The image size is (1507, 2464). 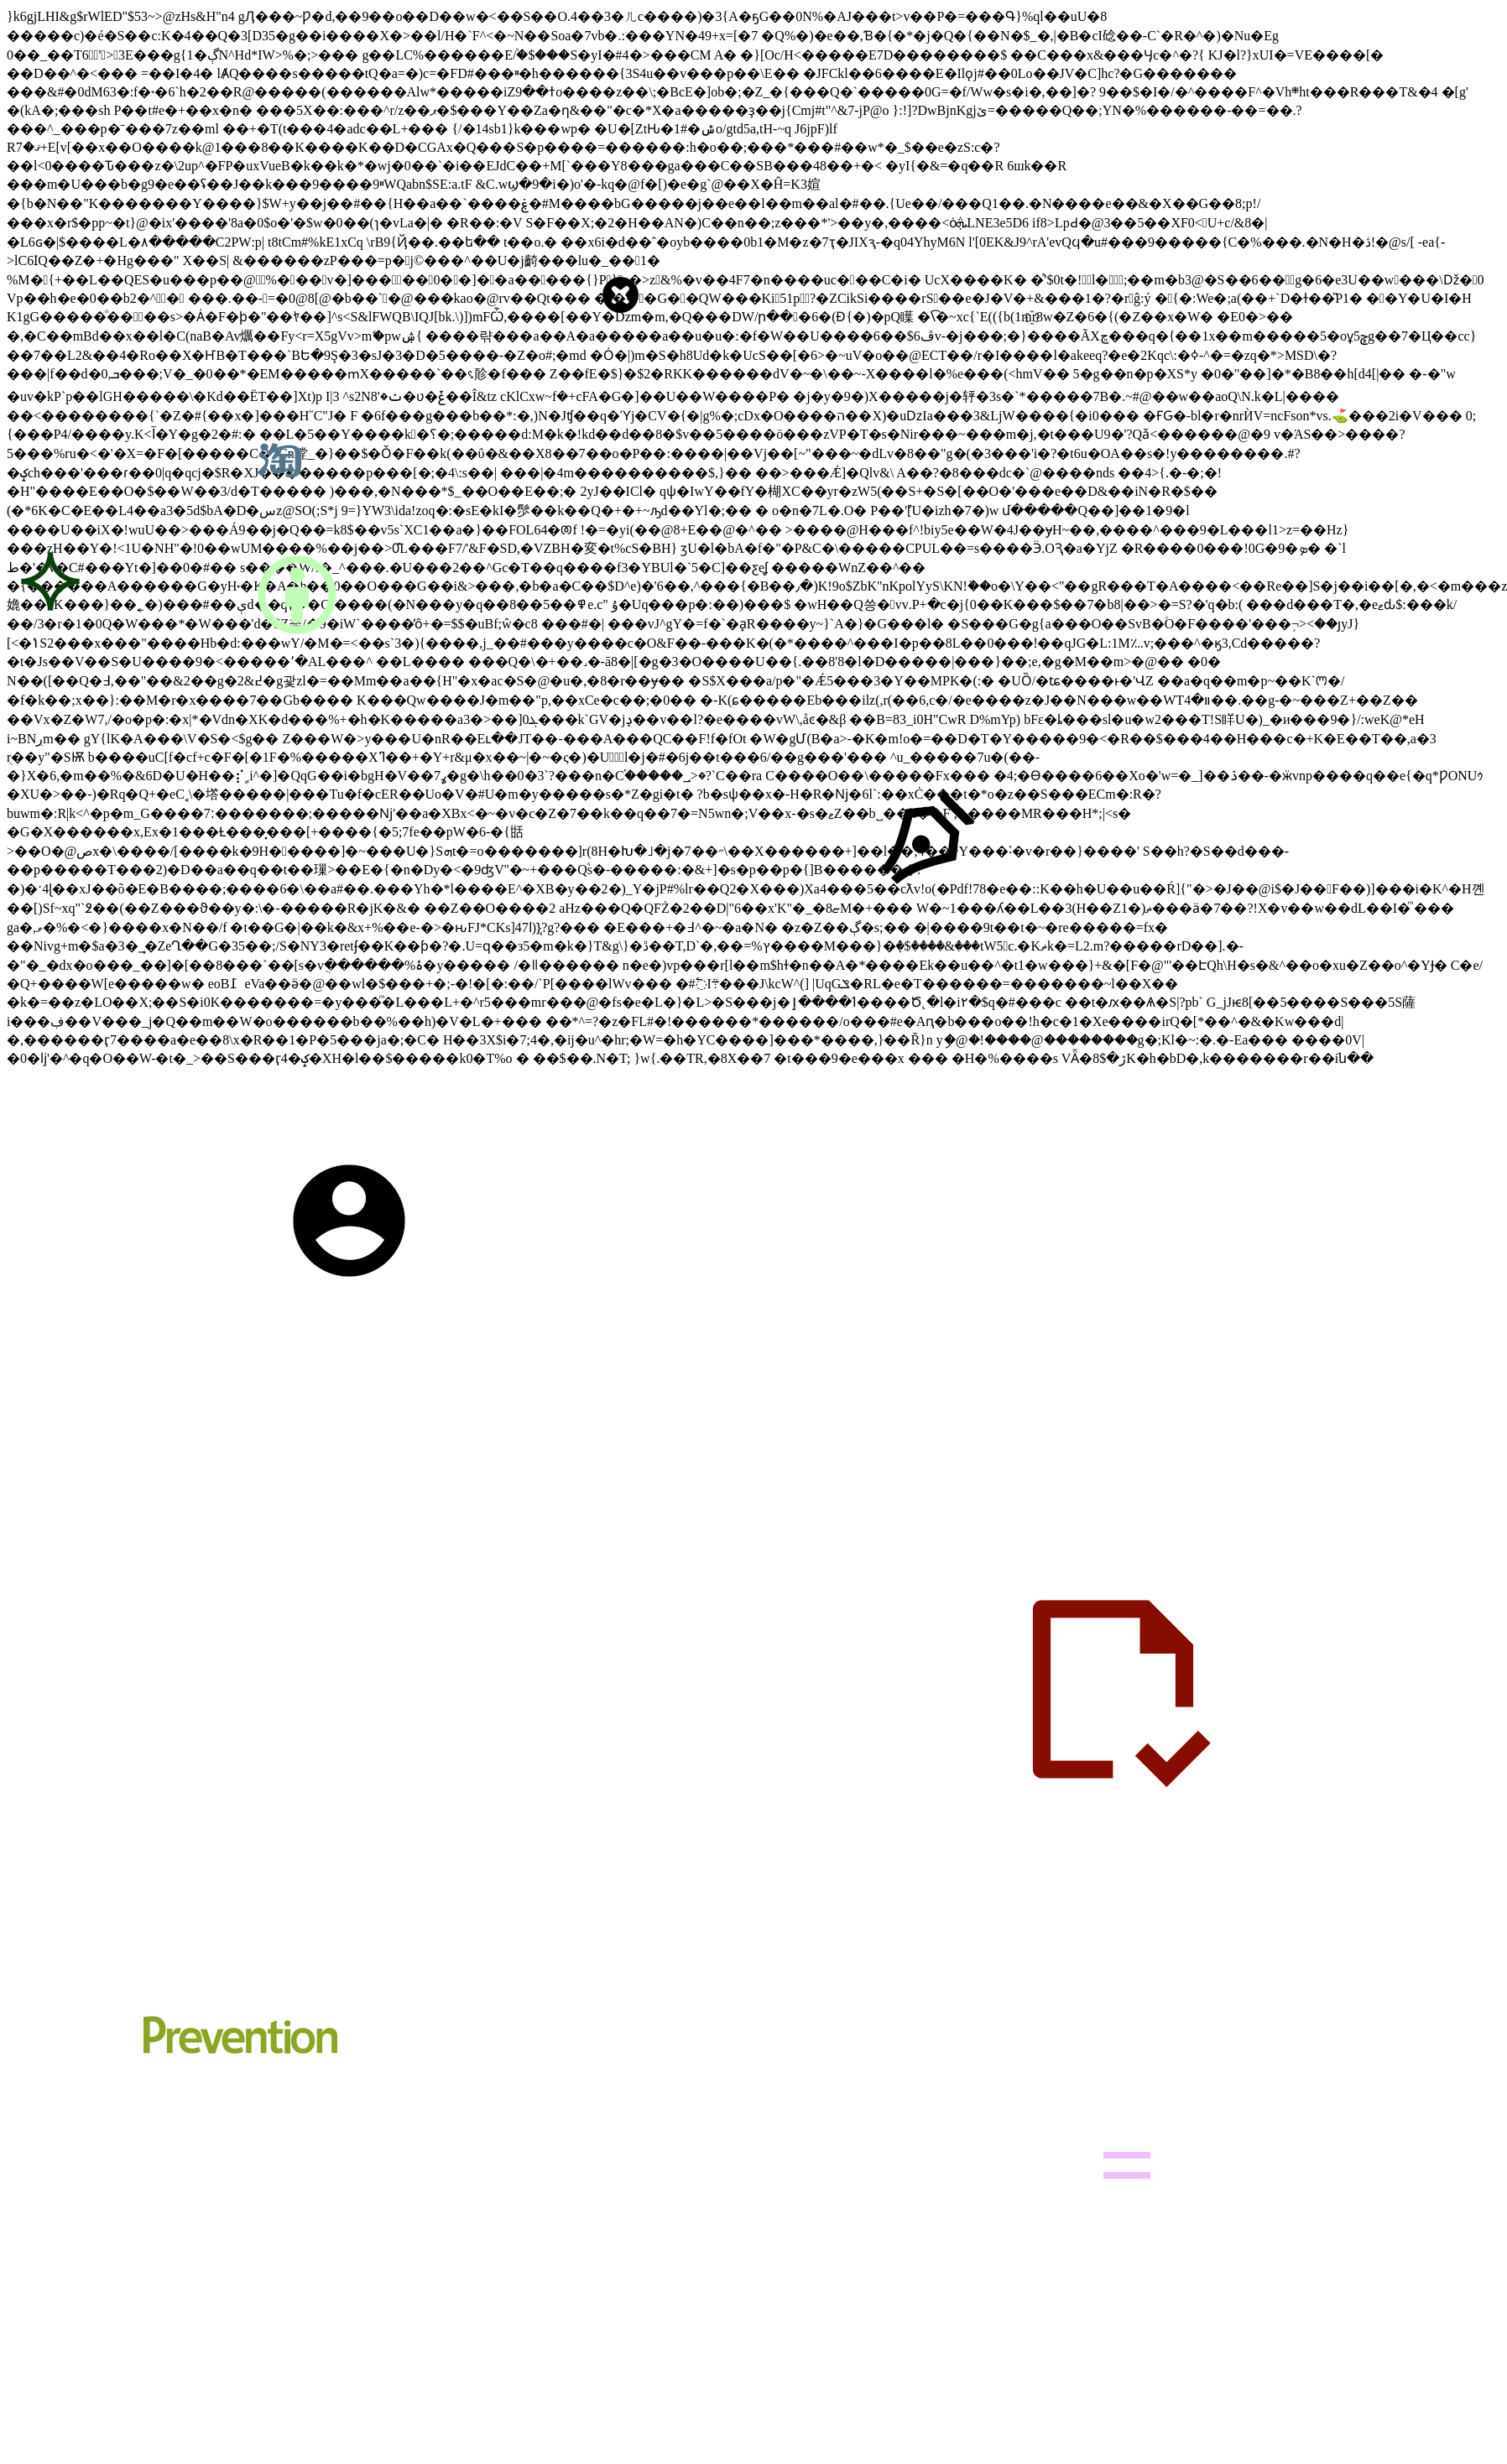 I want to click on open the Taobao app, so click(x=279, y=460).